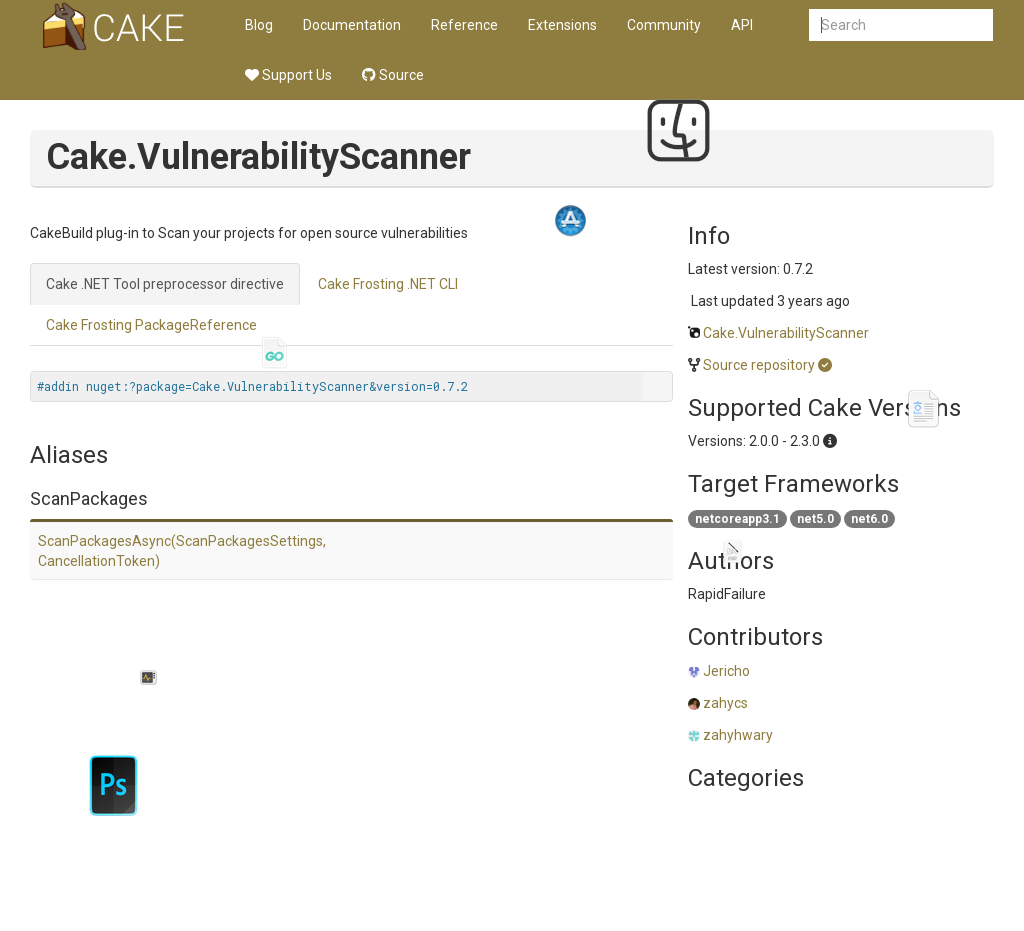  What do you see at coordinates (113, 785) in the screenshot?
I see `adobe photoshop file type indicator` at bounding box center [113, 785].